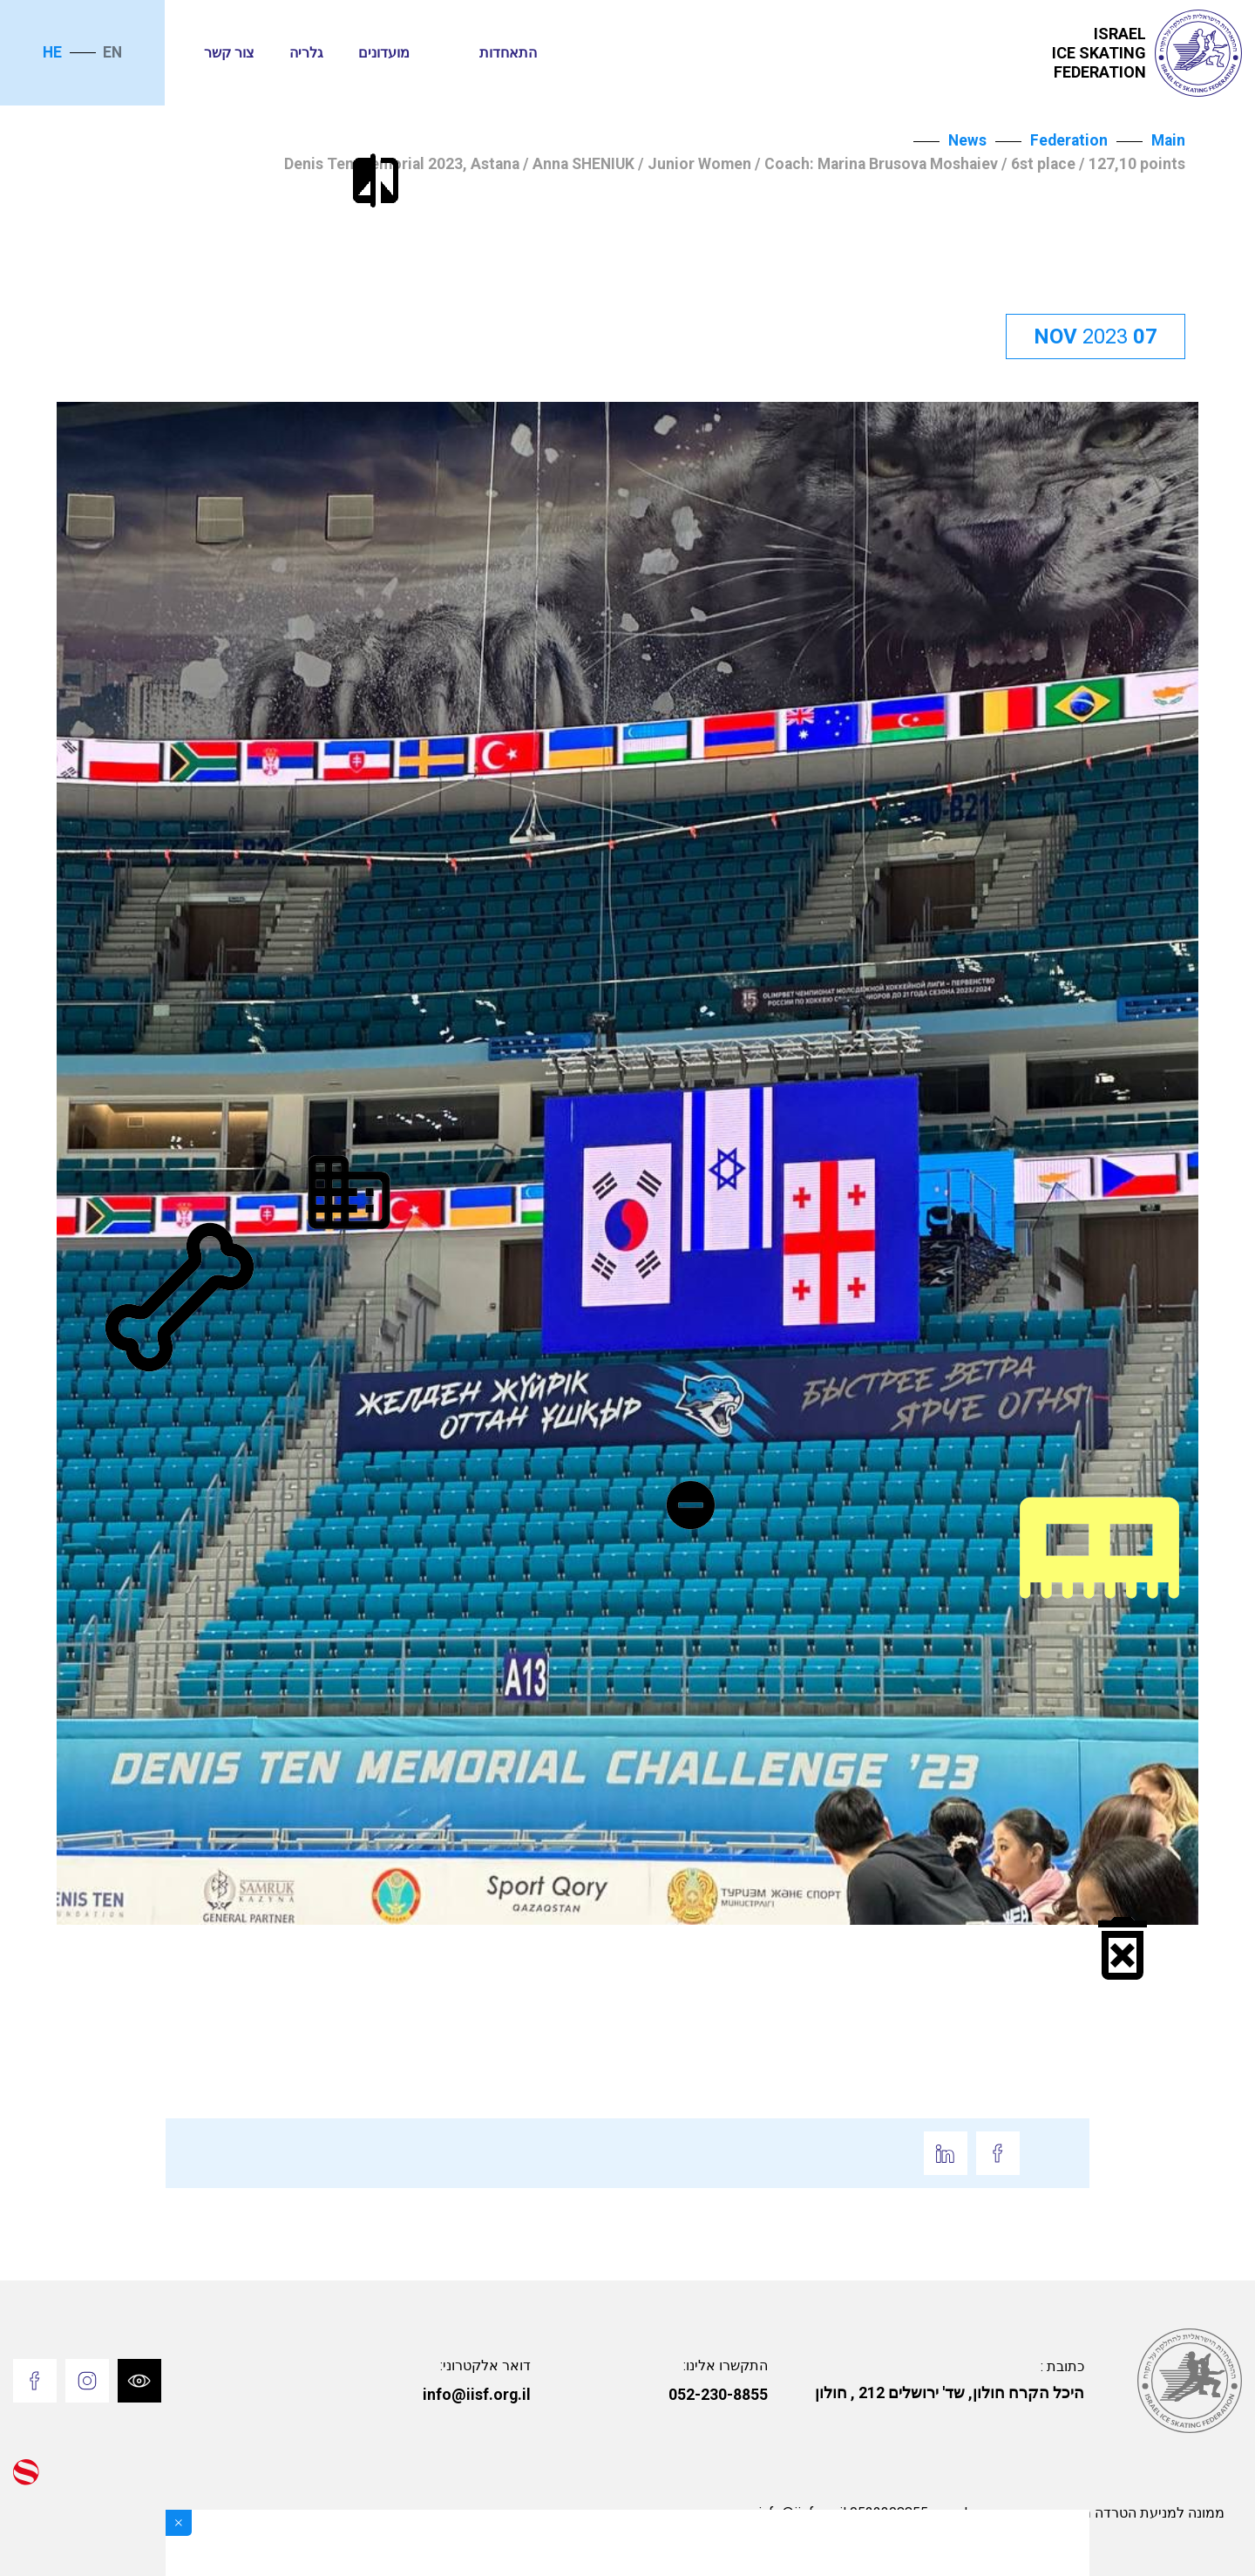  What do you see at coordinates (376, 180) in the screenshot?
I see `compare two images side by side` at bounding box center [376, 180].